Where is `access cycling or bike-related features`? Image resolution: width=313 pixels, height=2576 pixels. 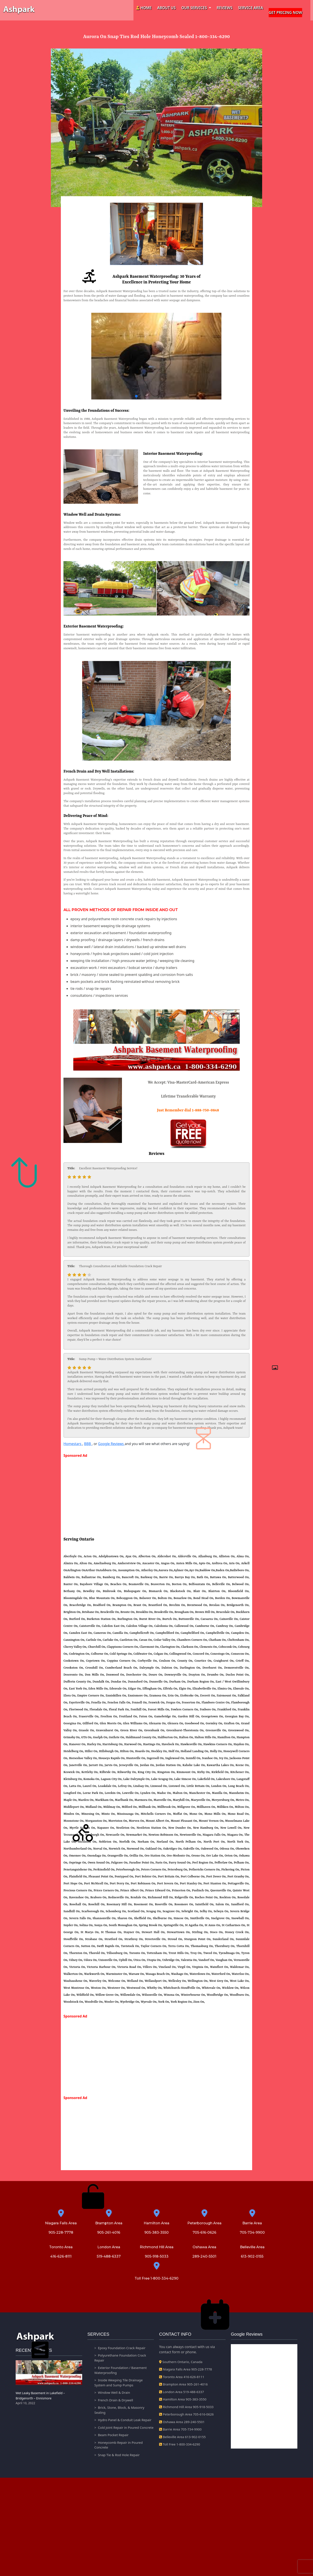 access cycling or bike-related features is located at coordinates (83, 1833).